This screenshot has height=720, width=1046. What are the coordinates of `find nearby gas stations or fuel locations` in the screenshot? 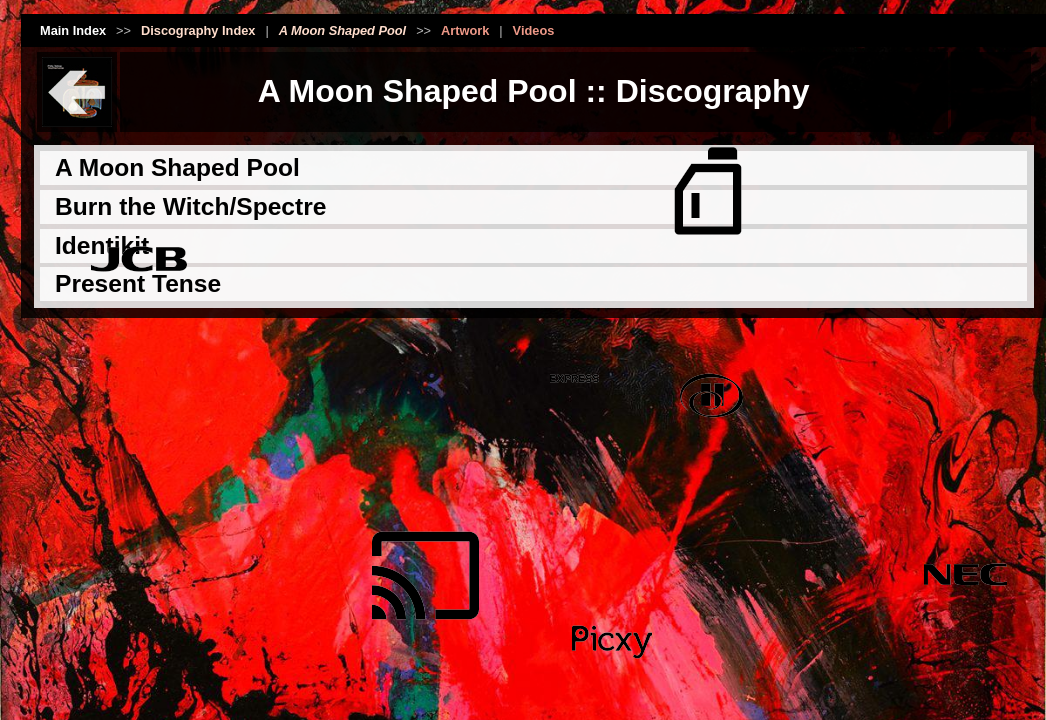 It's located at (708, 193).